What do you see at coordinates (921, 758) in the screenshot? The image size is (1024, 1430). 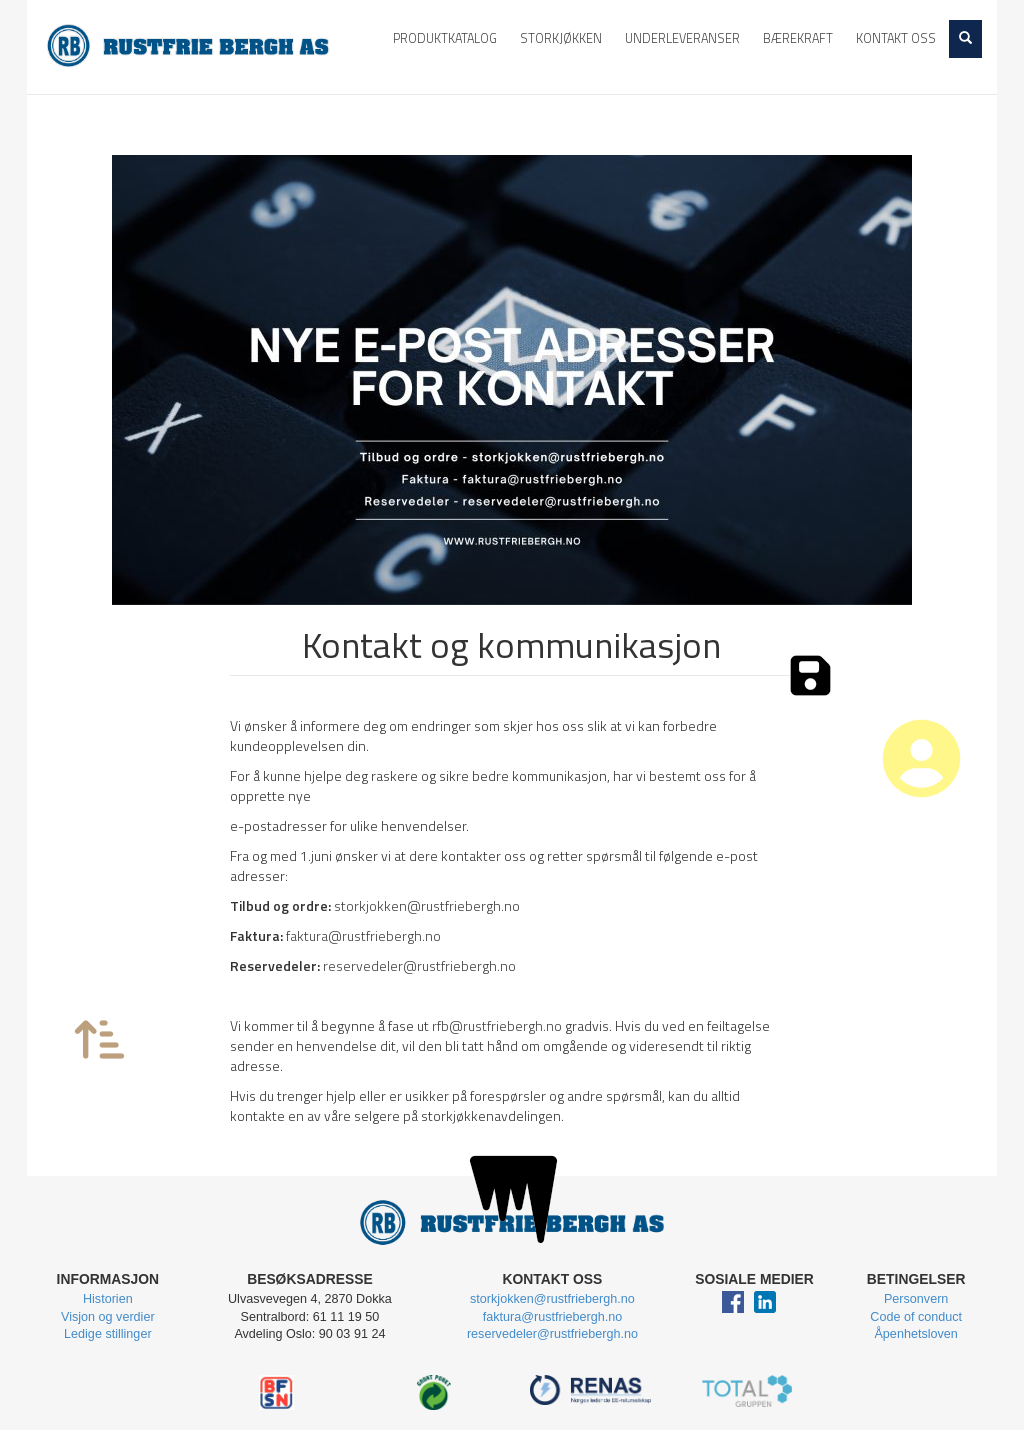 I see `view your profile` at bounding box center [921, 758].